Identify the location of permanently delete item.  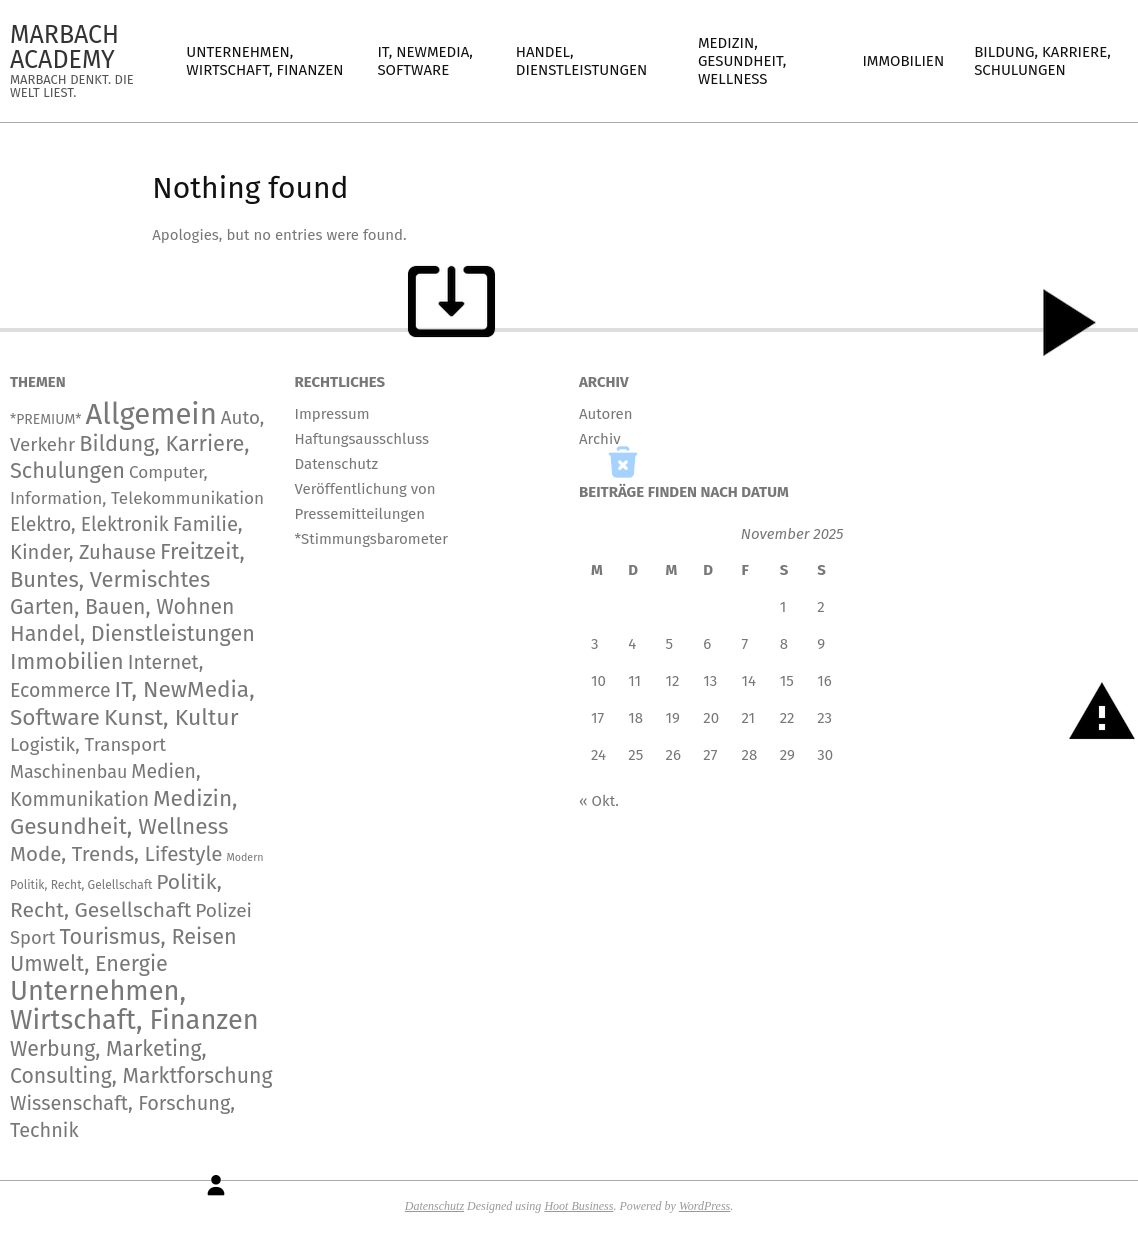
(623, 462).